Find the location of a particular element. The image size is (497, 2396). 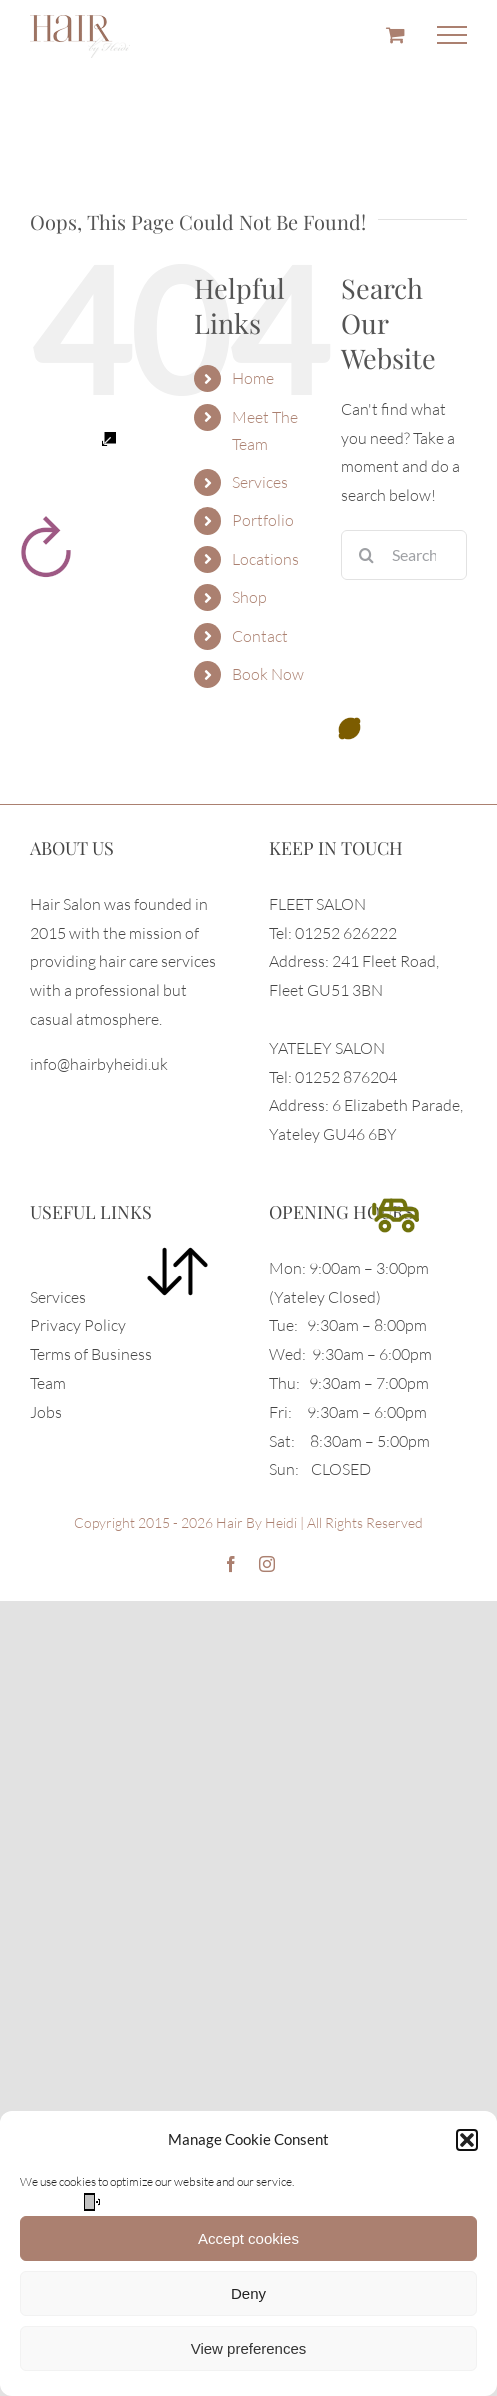

select SUV as vehicle type is located at coordinates (395, 1215).